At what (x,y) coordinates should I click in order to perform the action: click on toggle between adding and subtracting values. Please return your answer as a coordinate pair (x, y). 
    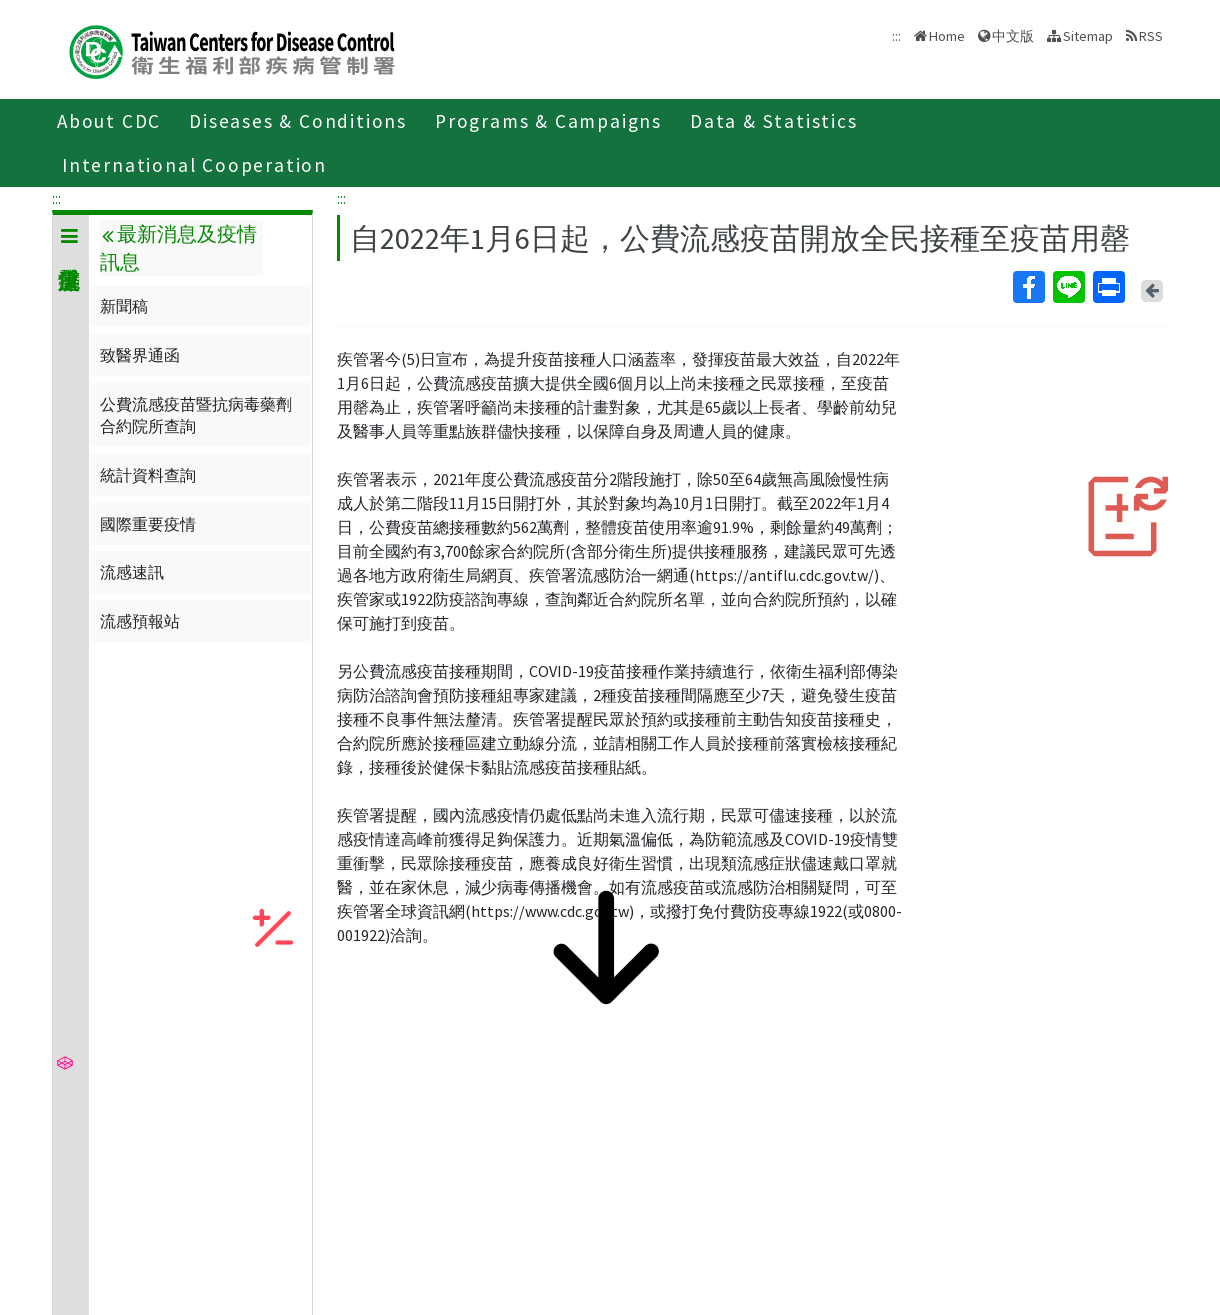
    Looking at the image, I should click on (273, 929).